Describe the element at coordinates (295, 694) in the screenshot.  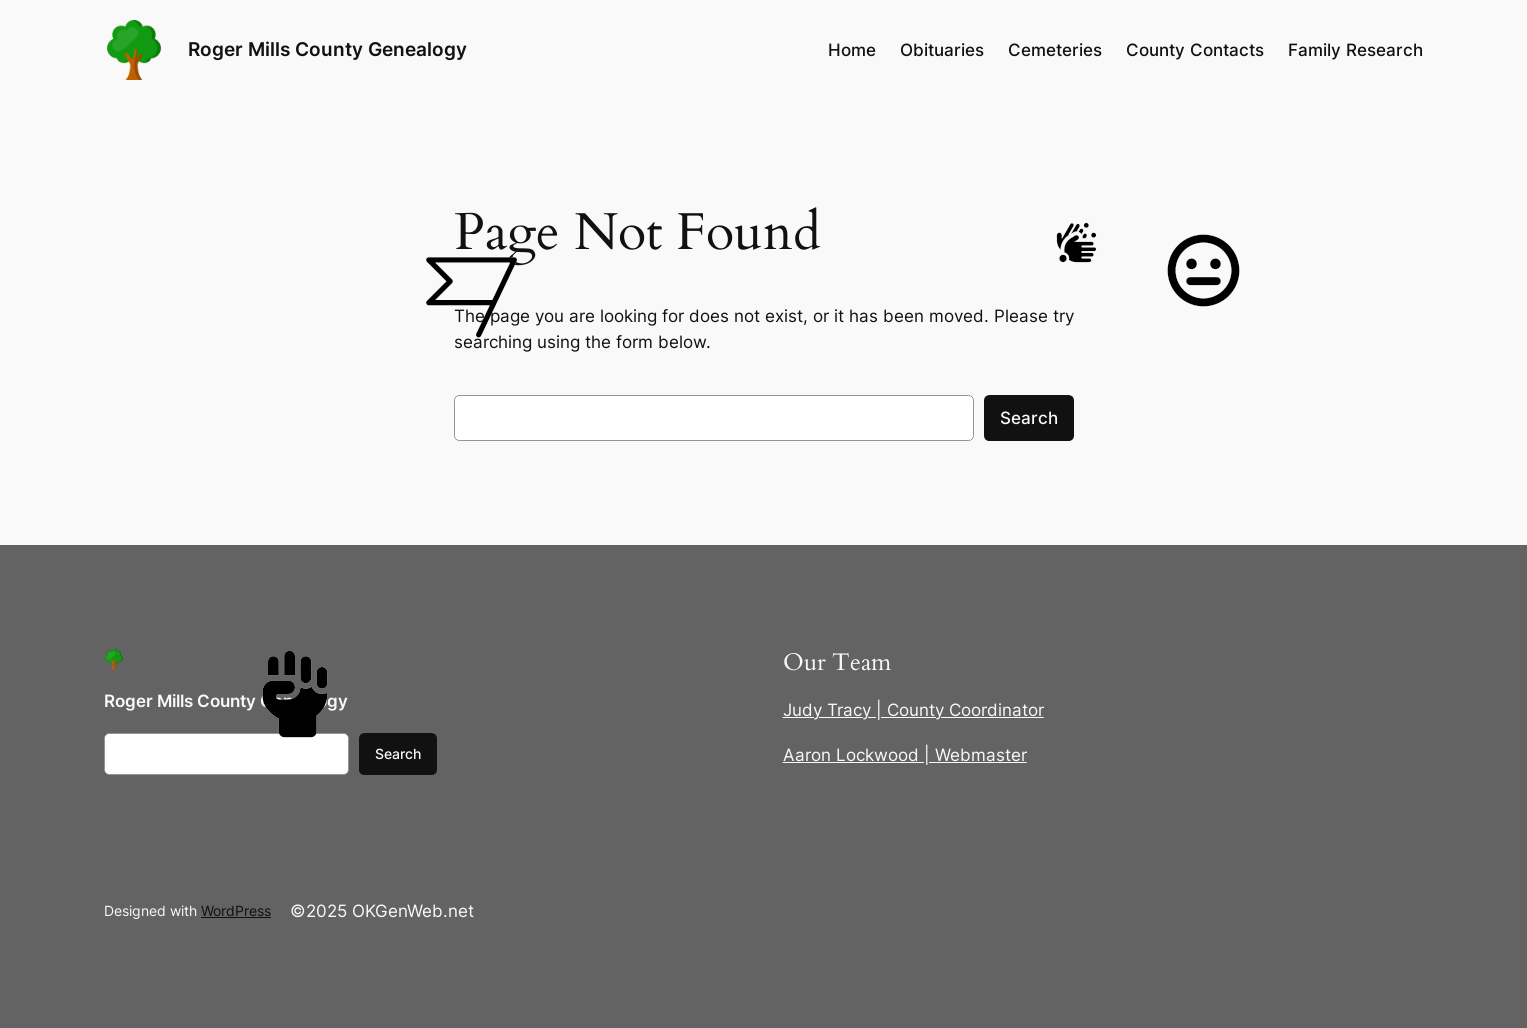
I see `indicates solidarity or support` at that location.